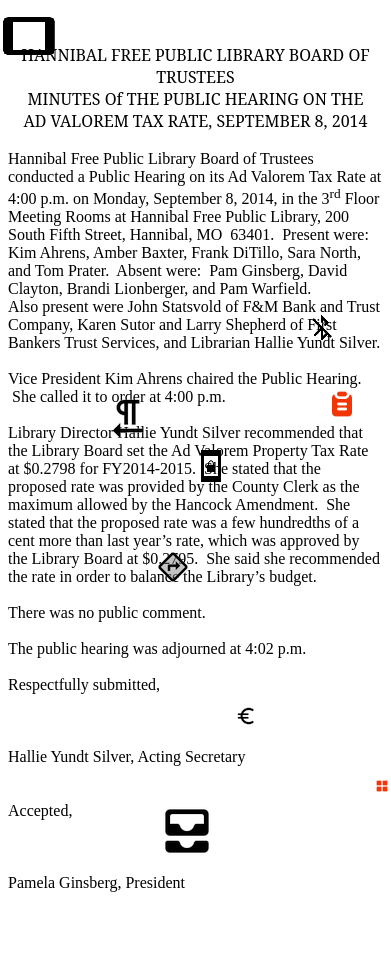 This screenshot has width=391, height=971. I want to click on switch text direction to right-to-left, so click(128, 419).